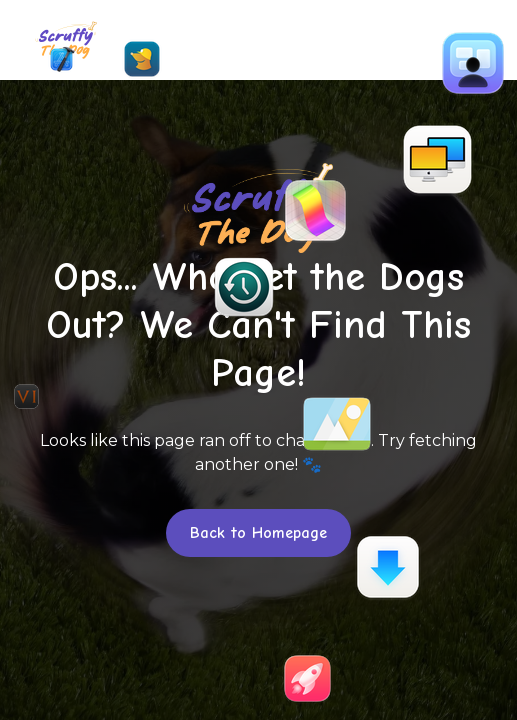 Image resolution: width=517 pixels, height=720 pixels. Describe the element at coordinates (337, 424) in the screenshot. I see `open the photo gallery app` at that location.